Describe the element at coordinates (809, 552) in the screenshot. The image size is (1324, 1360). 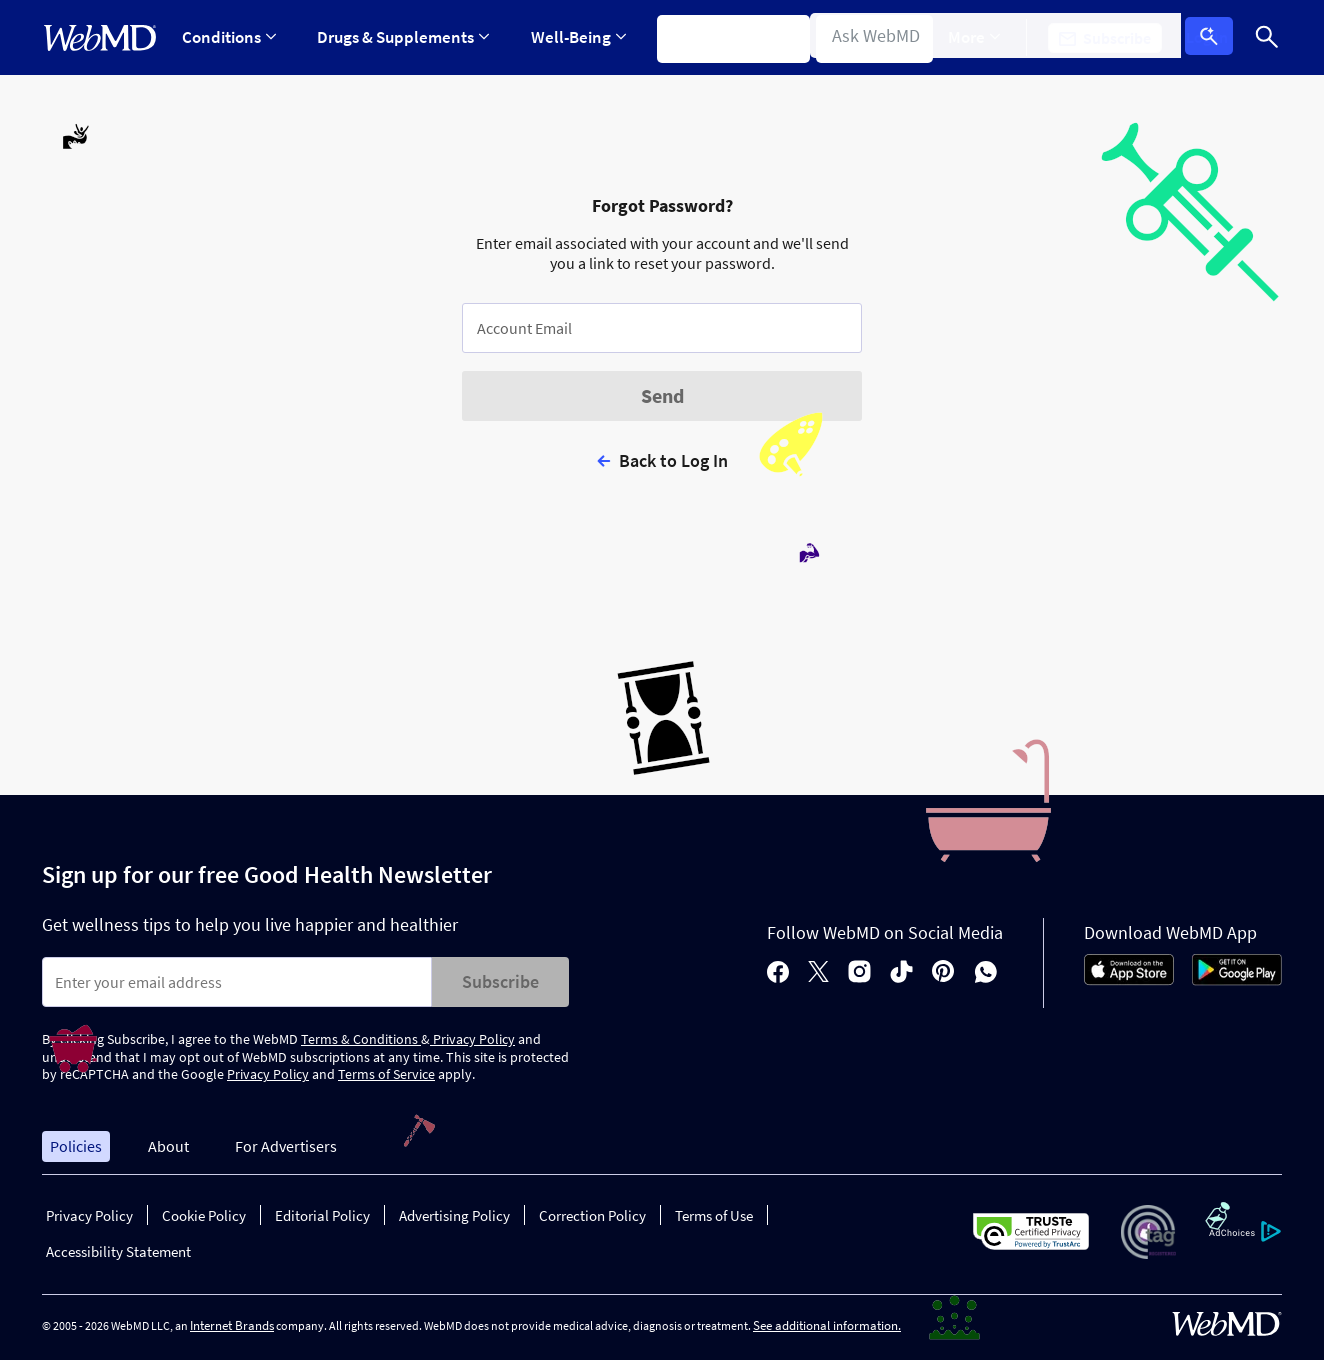
I see `view strength or fitness stats` at that location.